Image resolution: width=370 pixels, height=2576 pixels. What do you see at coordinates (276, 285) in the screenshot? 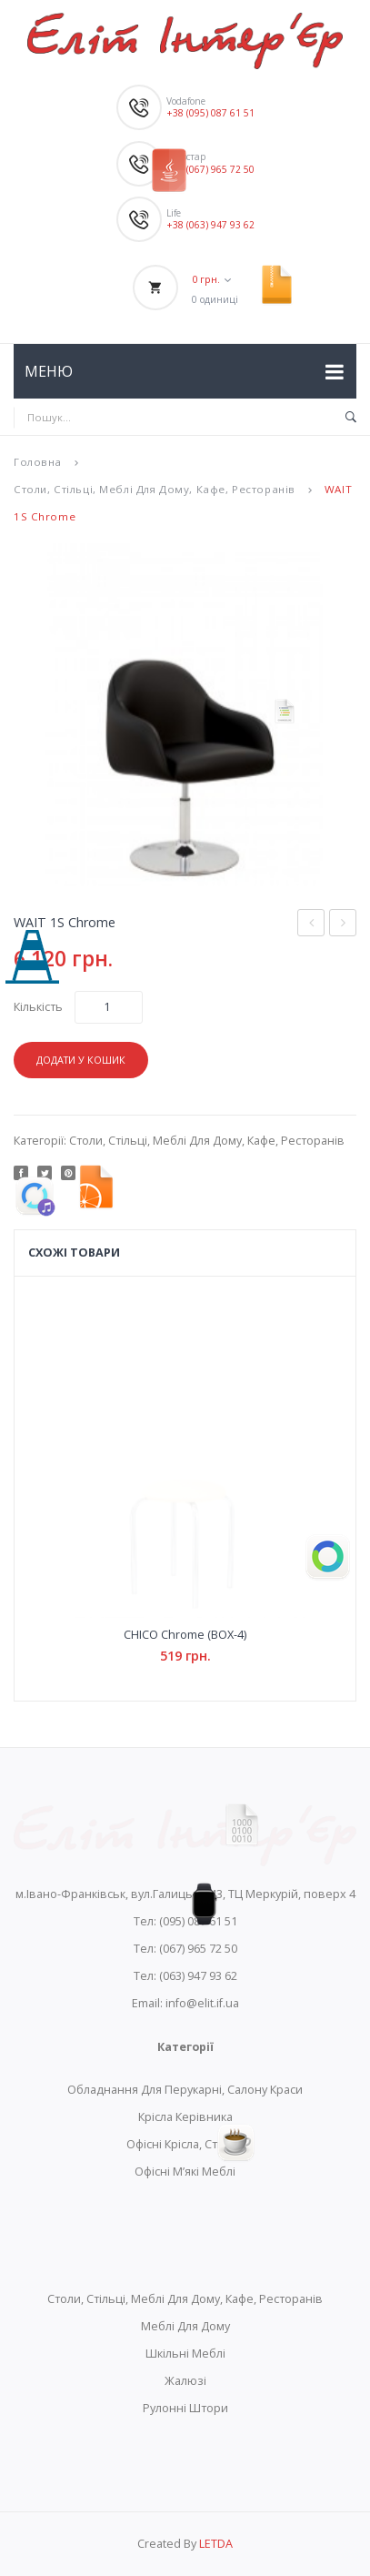
I see `a compressed package or archive file` at bounding box center [276, 285].